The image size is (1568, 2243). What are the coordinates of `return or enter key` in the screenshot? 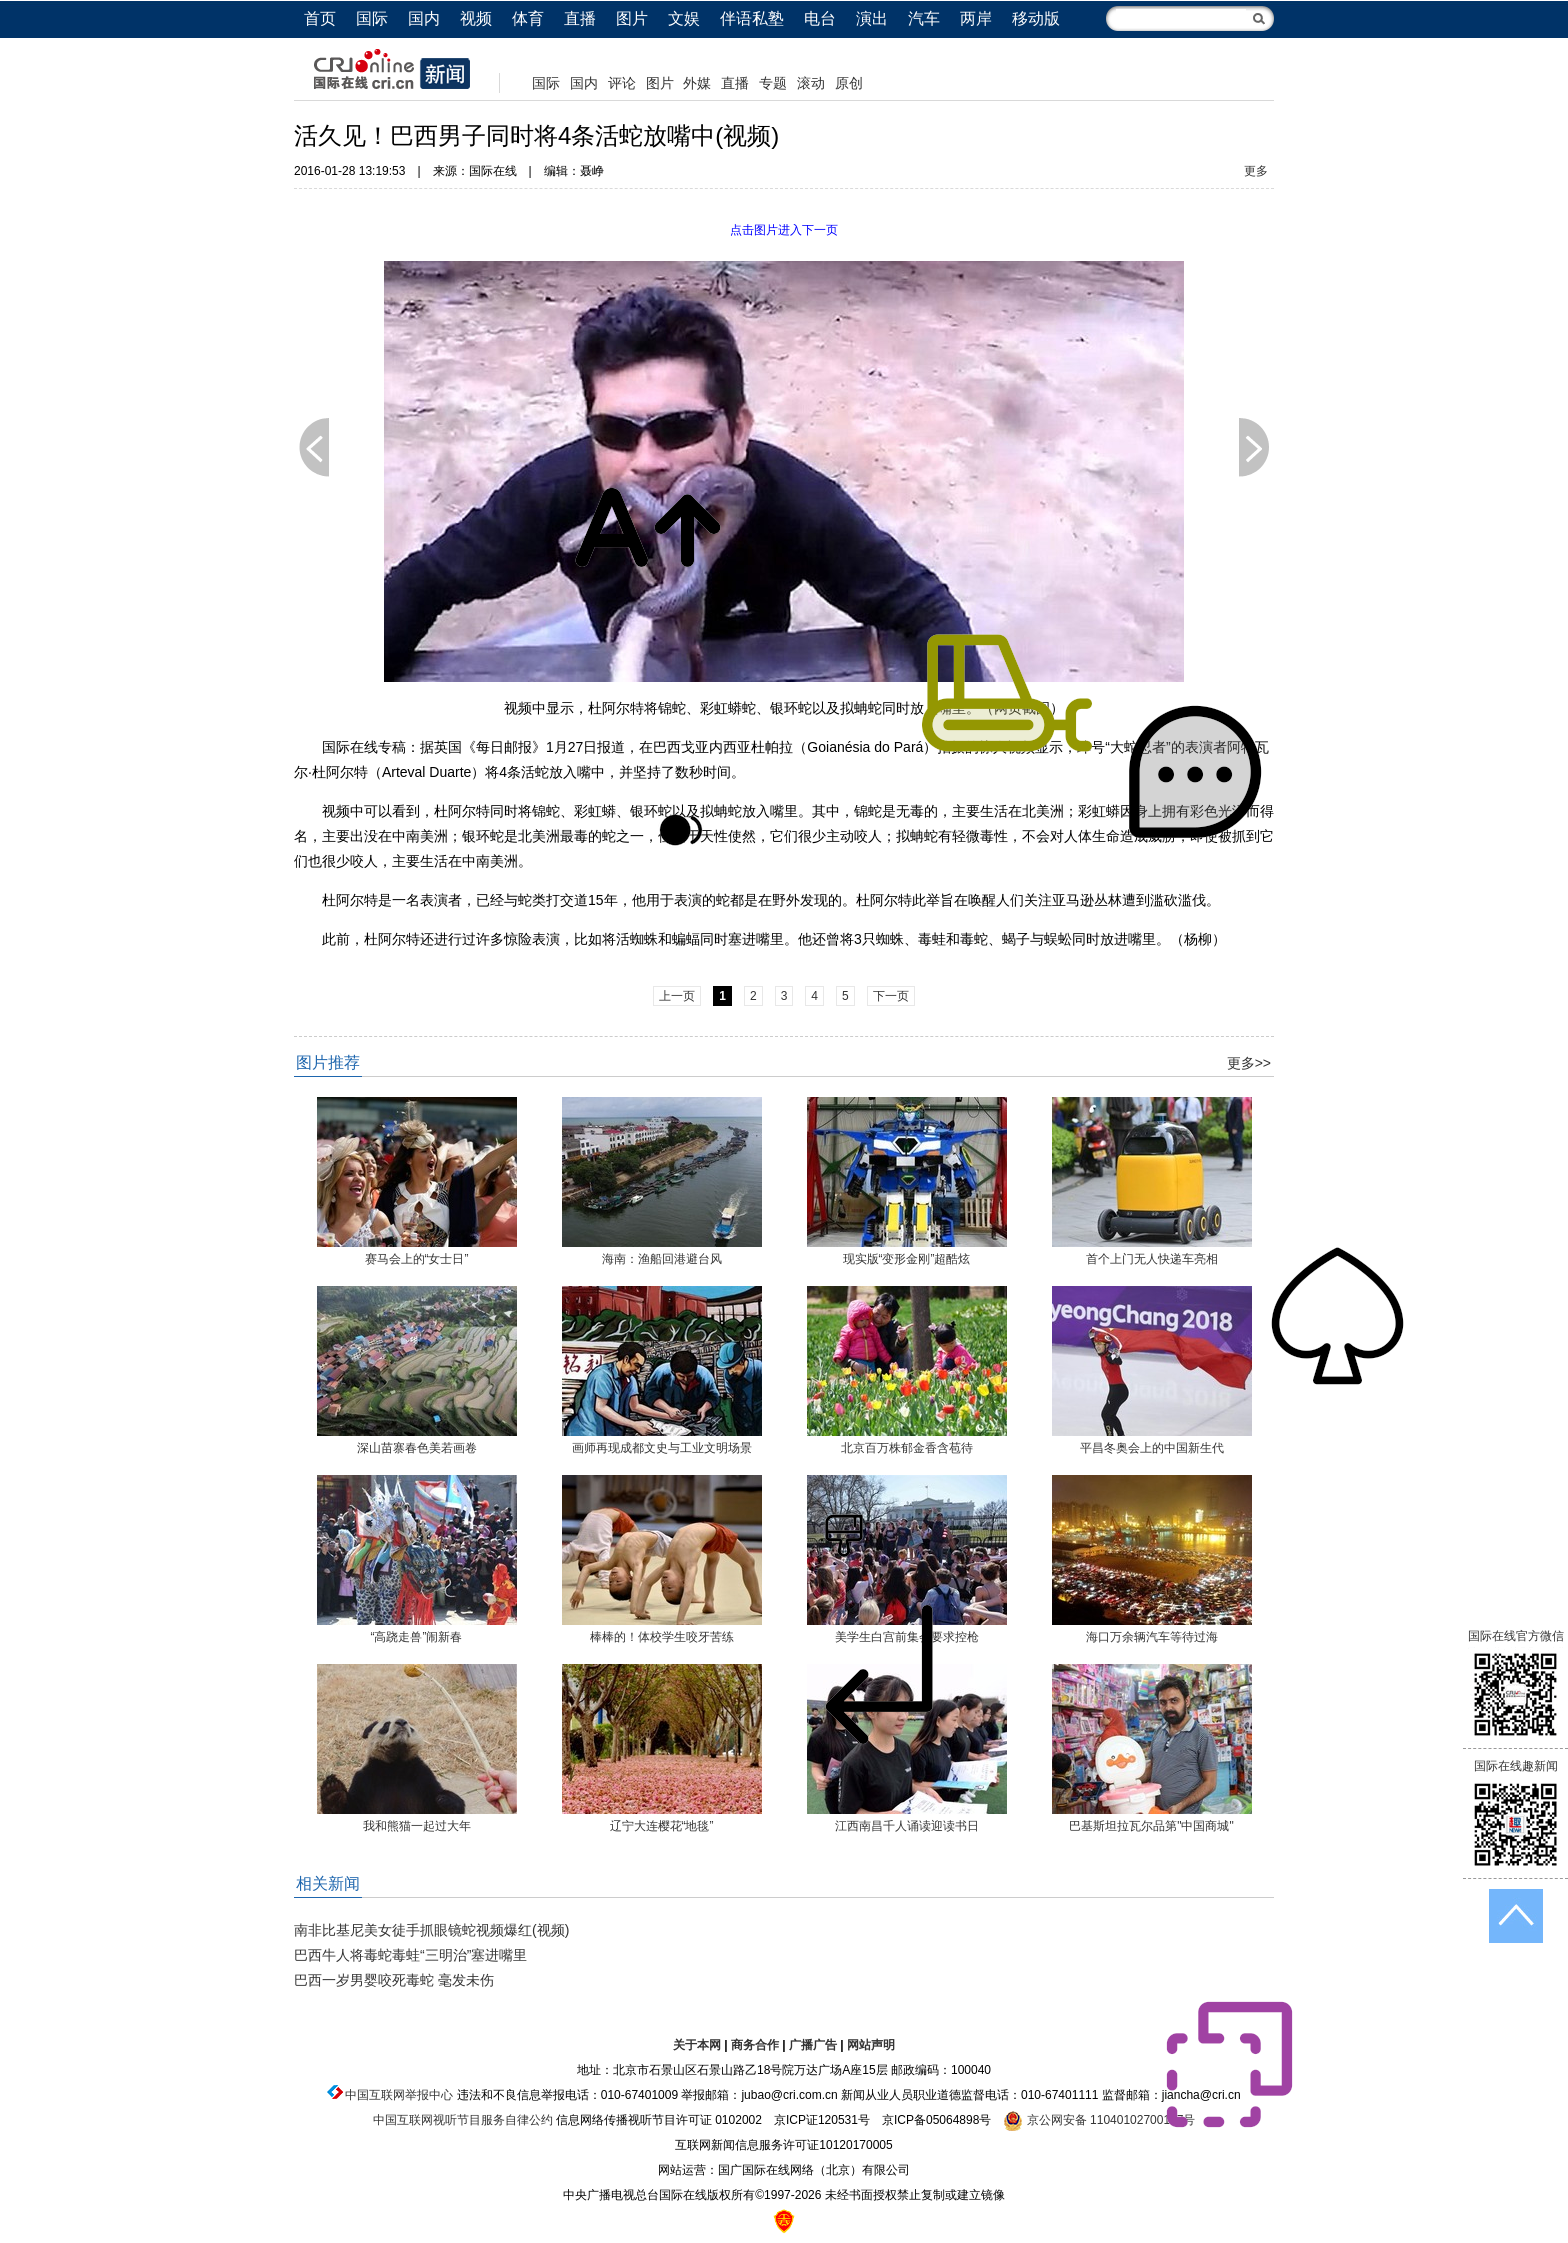 It's located at (884, 1674).